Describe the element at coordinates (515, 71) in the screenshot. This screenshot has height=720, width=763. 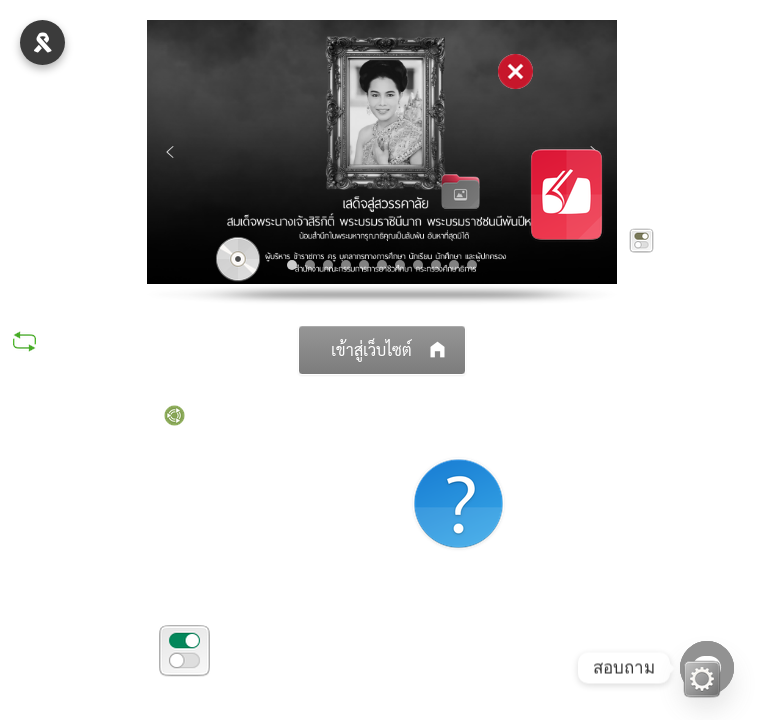
I see `cancel or close the current action` at that location.